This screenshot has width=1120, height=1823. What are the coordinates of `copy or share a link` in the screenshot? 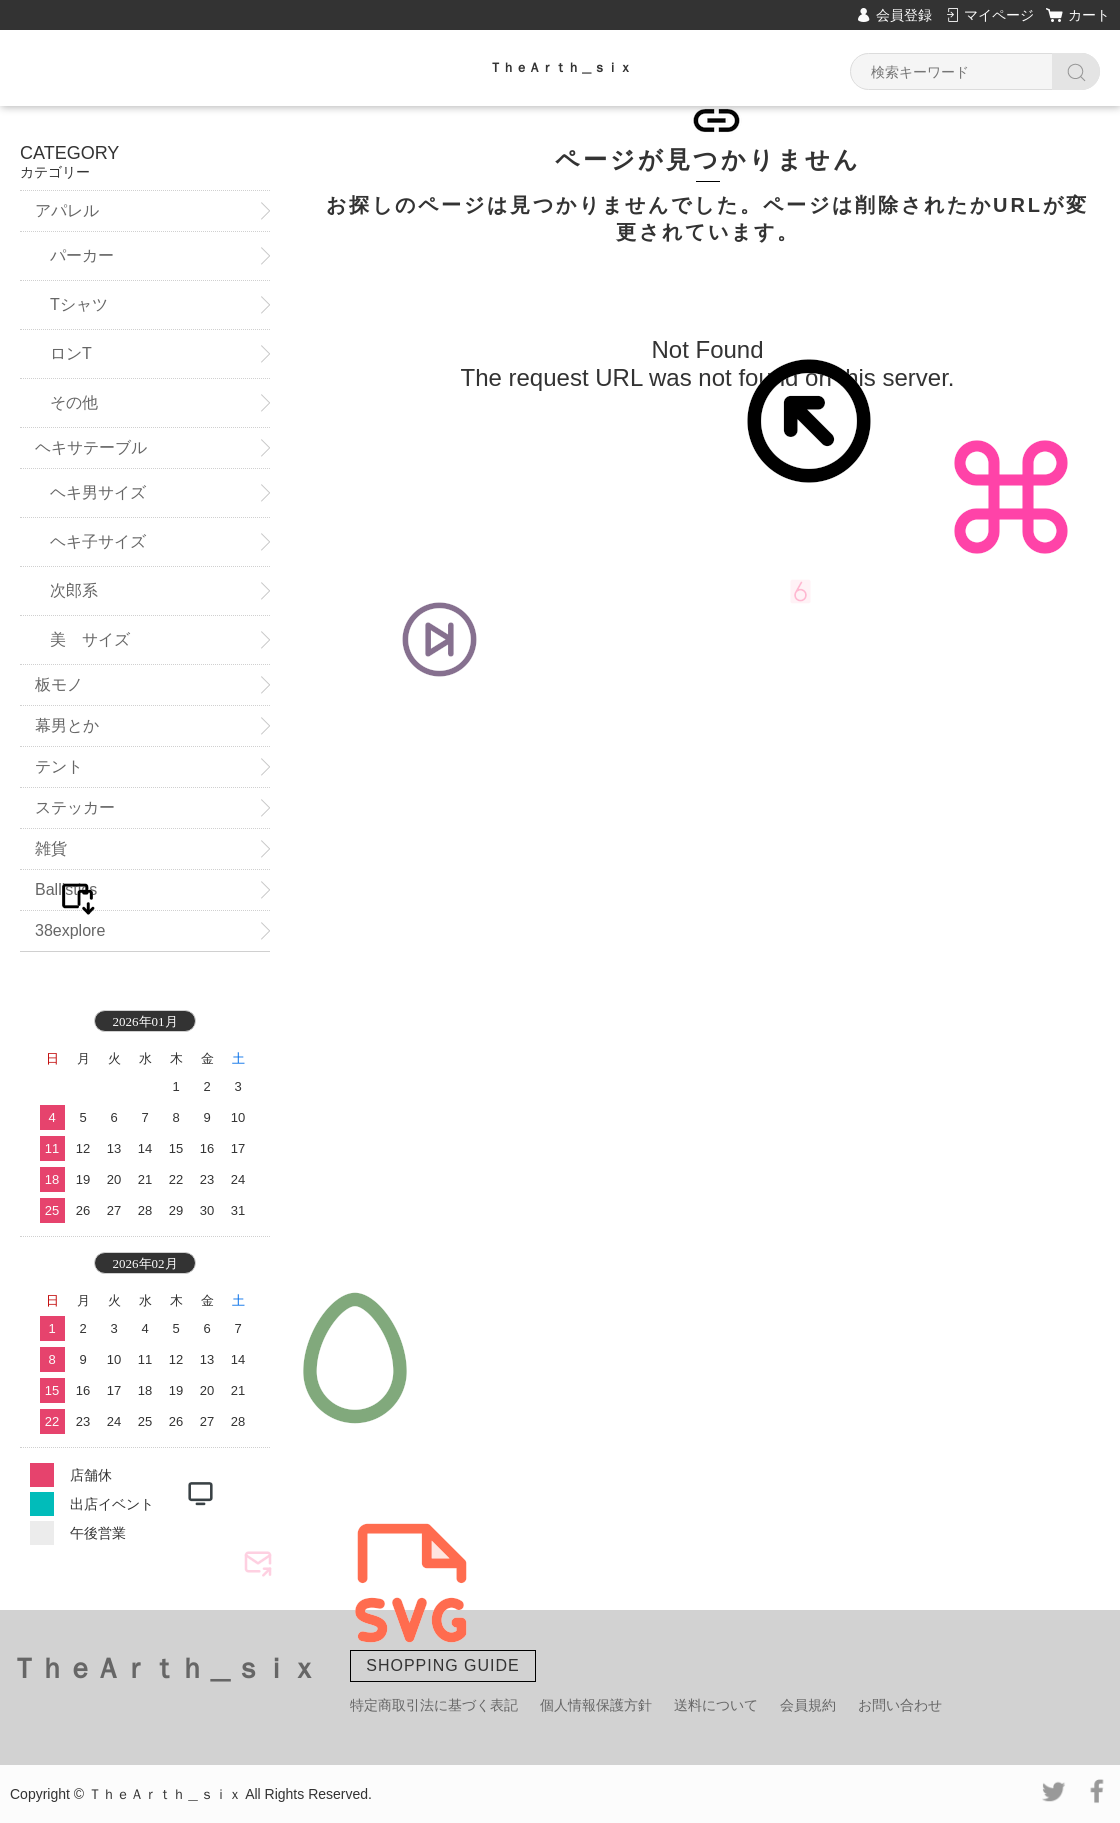 It's located at (716, 120).